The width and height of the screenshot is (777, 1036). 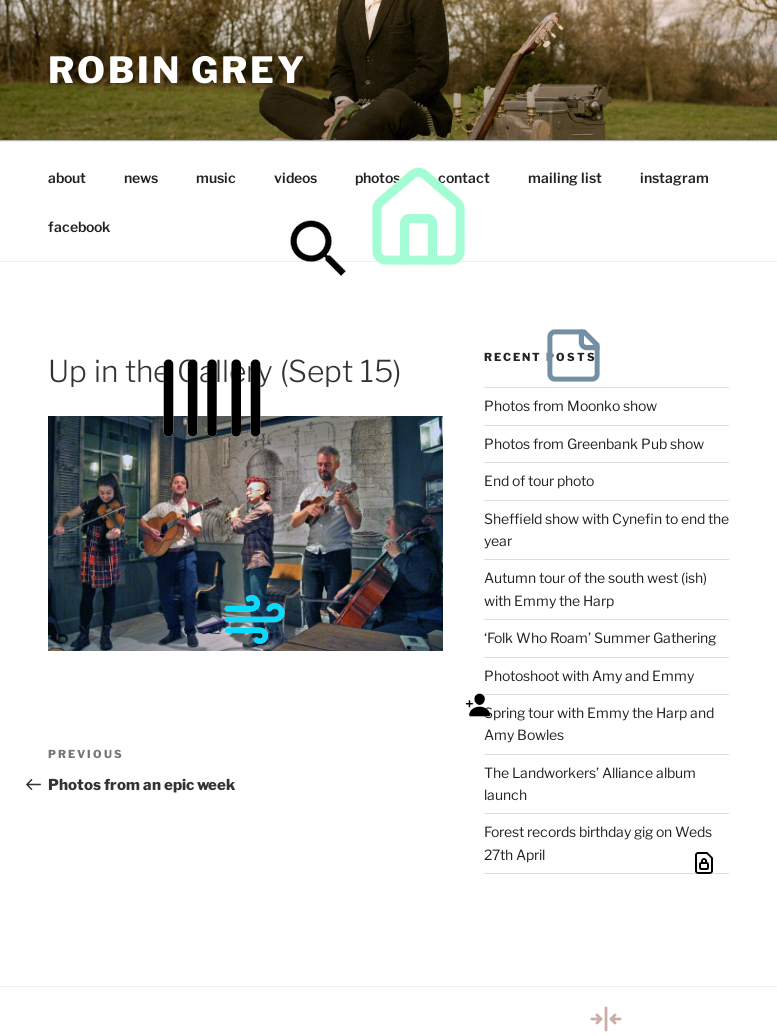 What do you see at coordinates (573, 355) in the screenshot?
I see `create a new note` at bounding box center [573, 355].